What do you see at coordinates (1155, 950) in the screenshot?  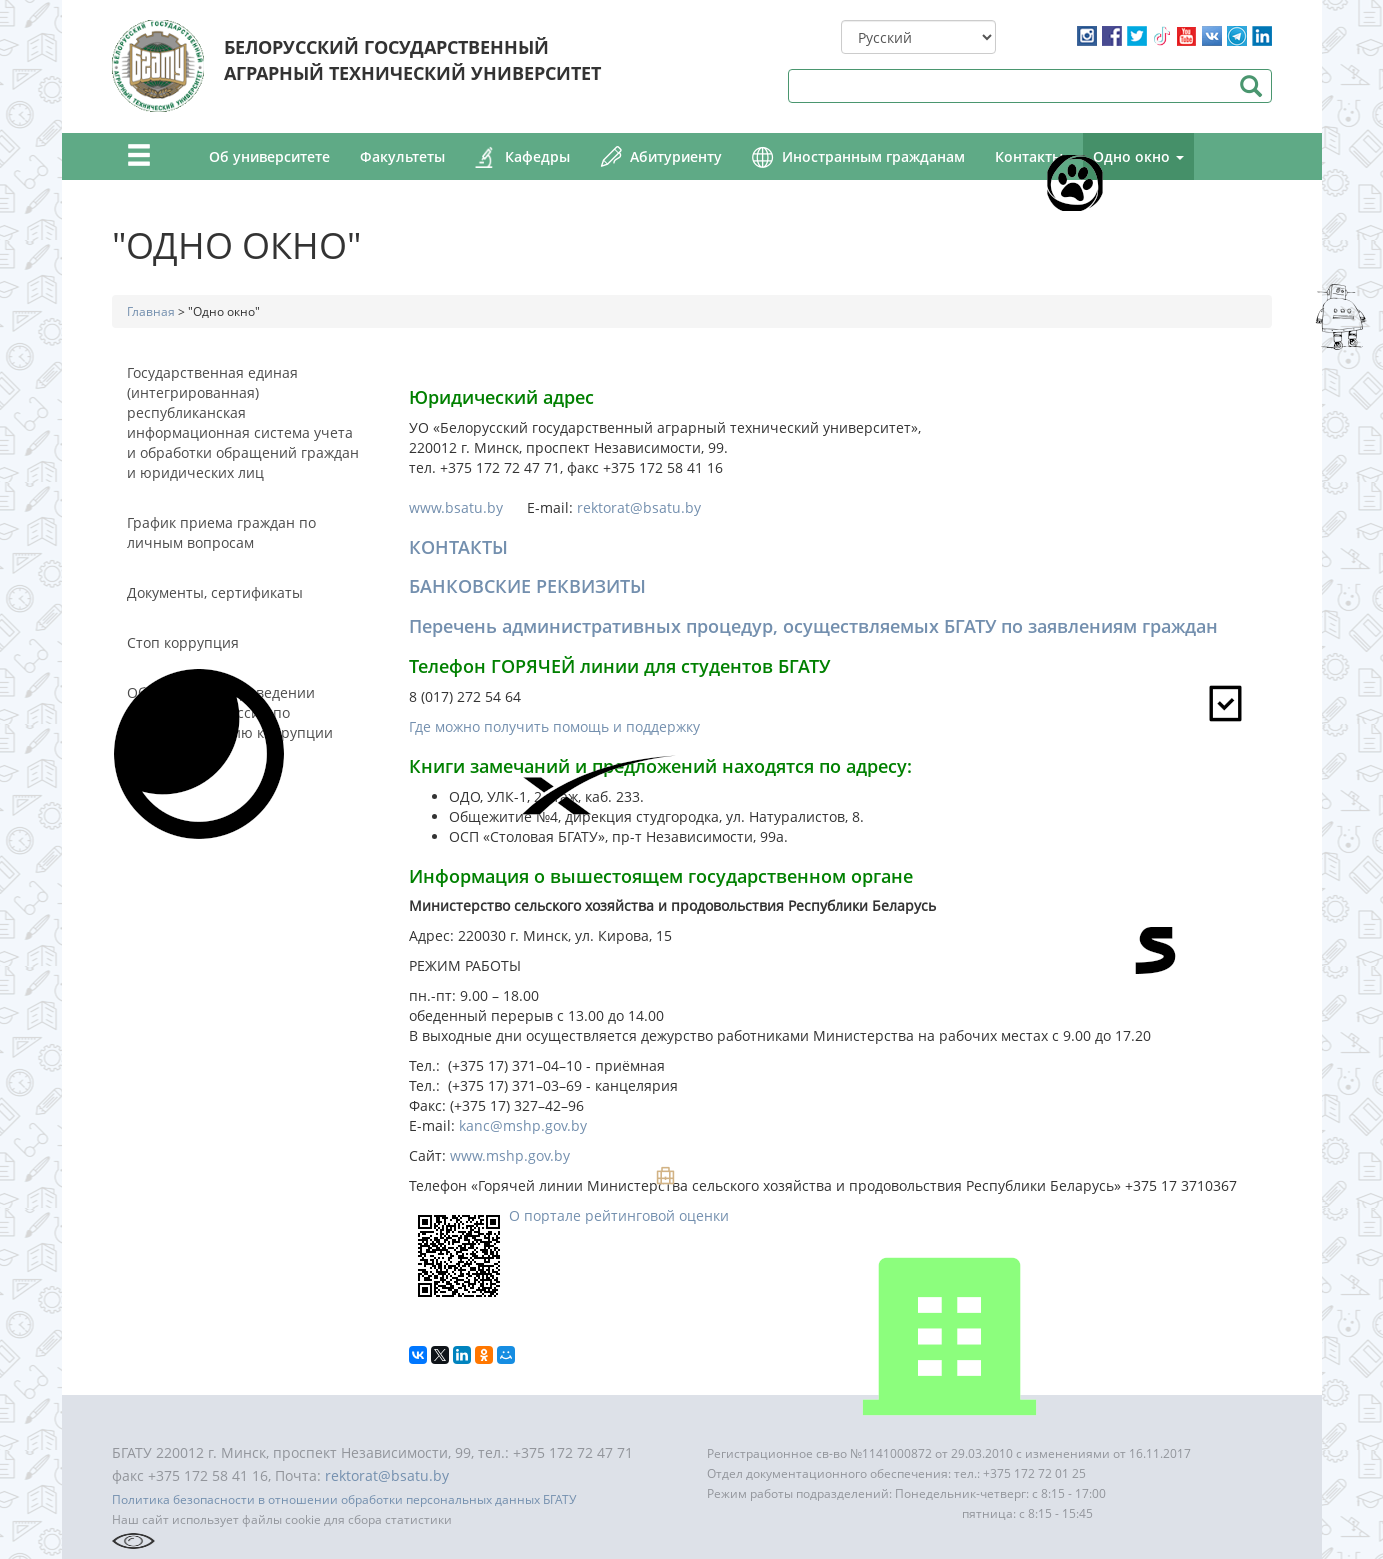 I see `visit softpedia website` at bounding box center [1155, 950].